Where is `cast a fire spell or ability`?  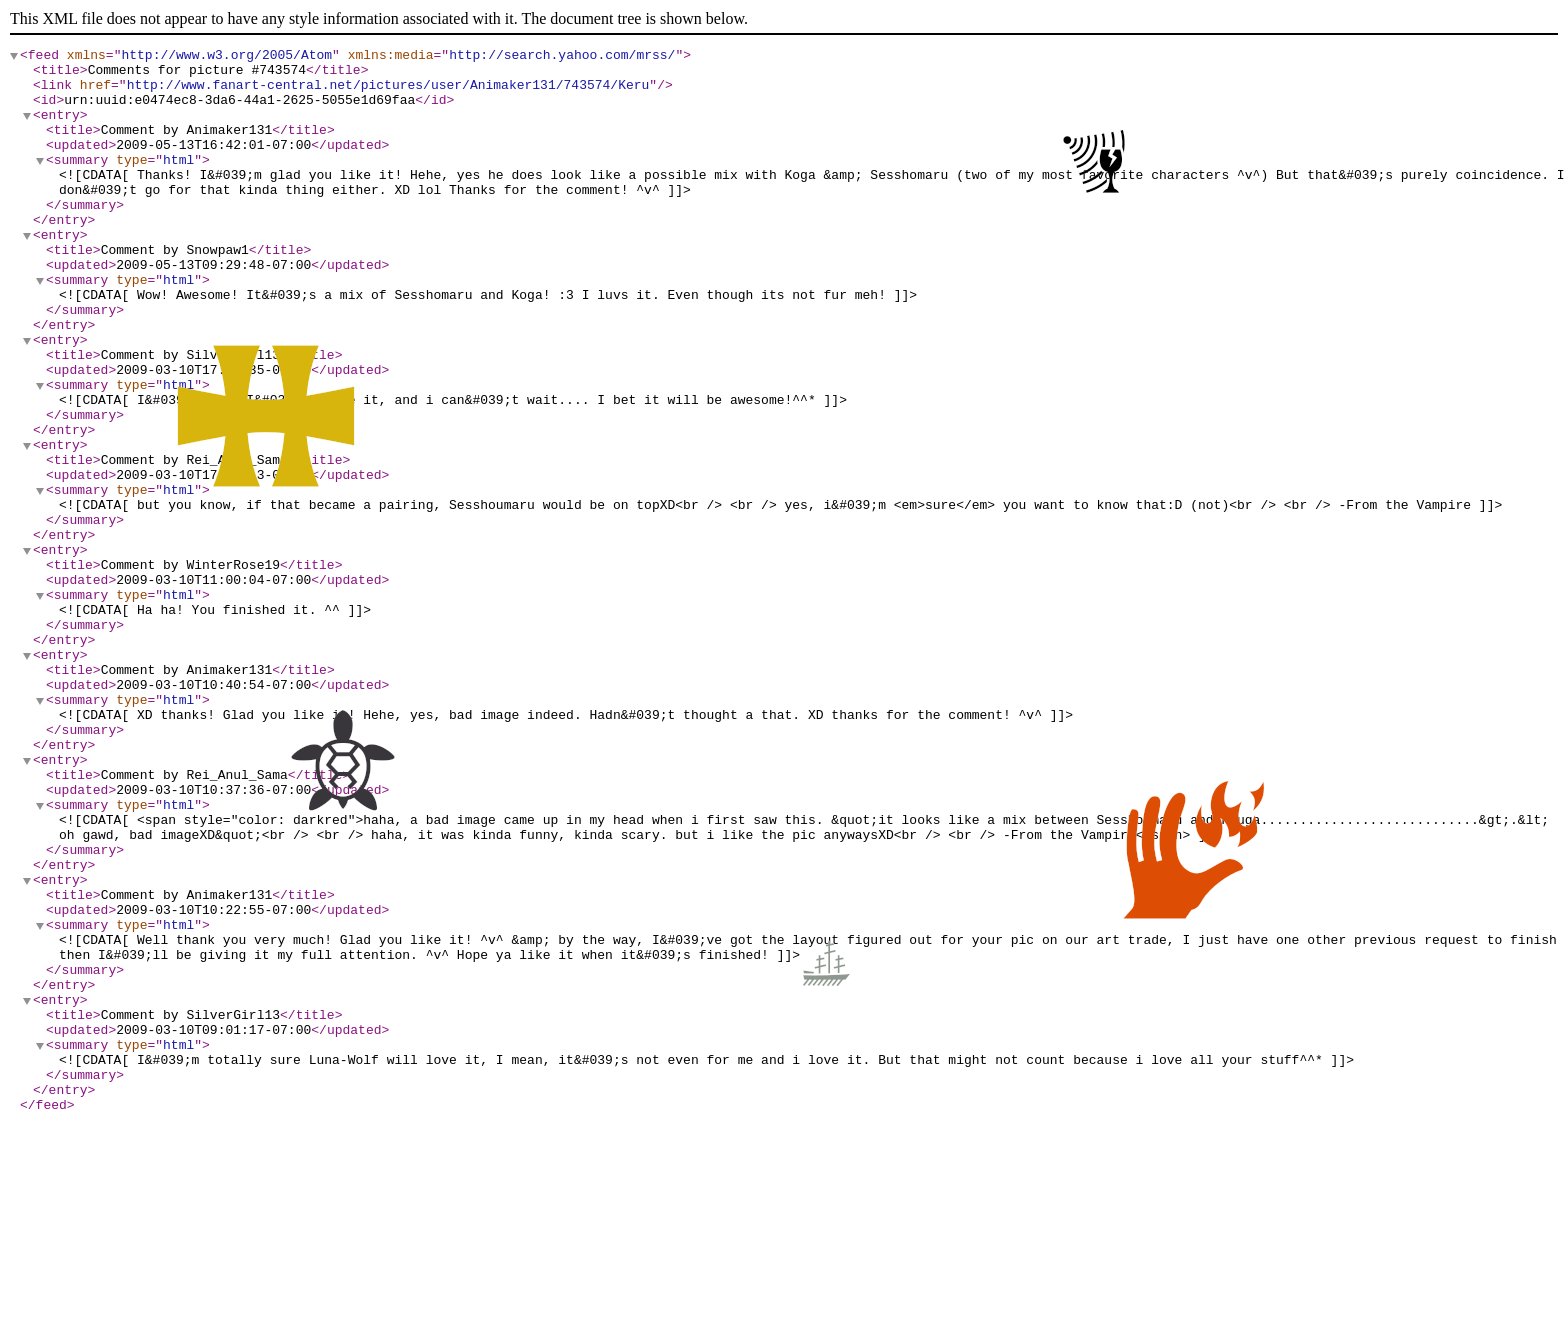 cast a fire spell or ability is located at coordinates (1195, 847).